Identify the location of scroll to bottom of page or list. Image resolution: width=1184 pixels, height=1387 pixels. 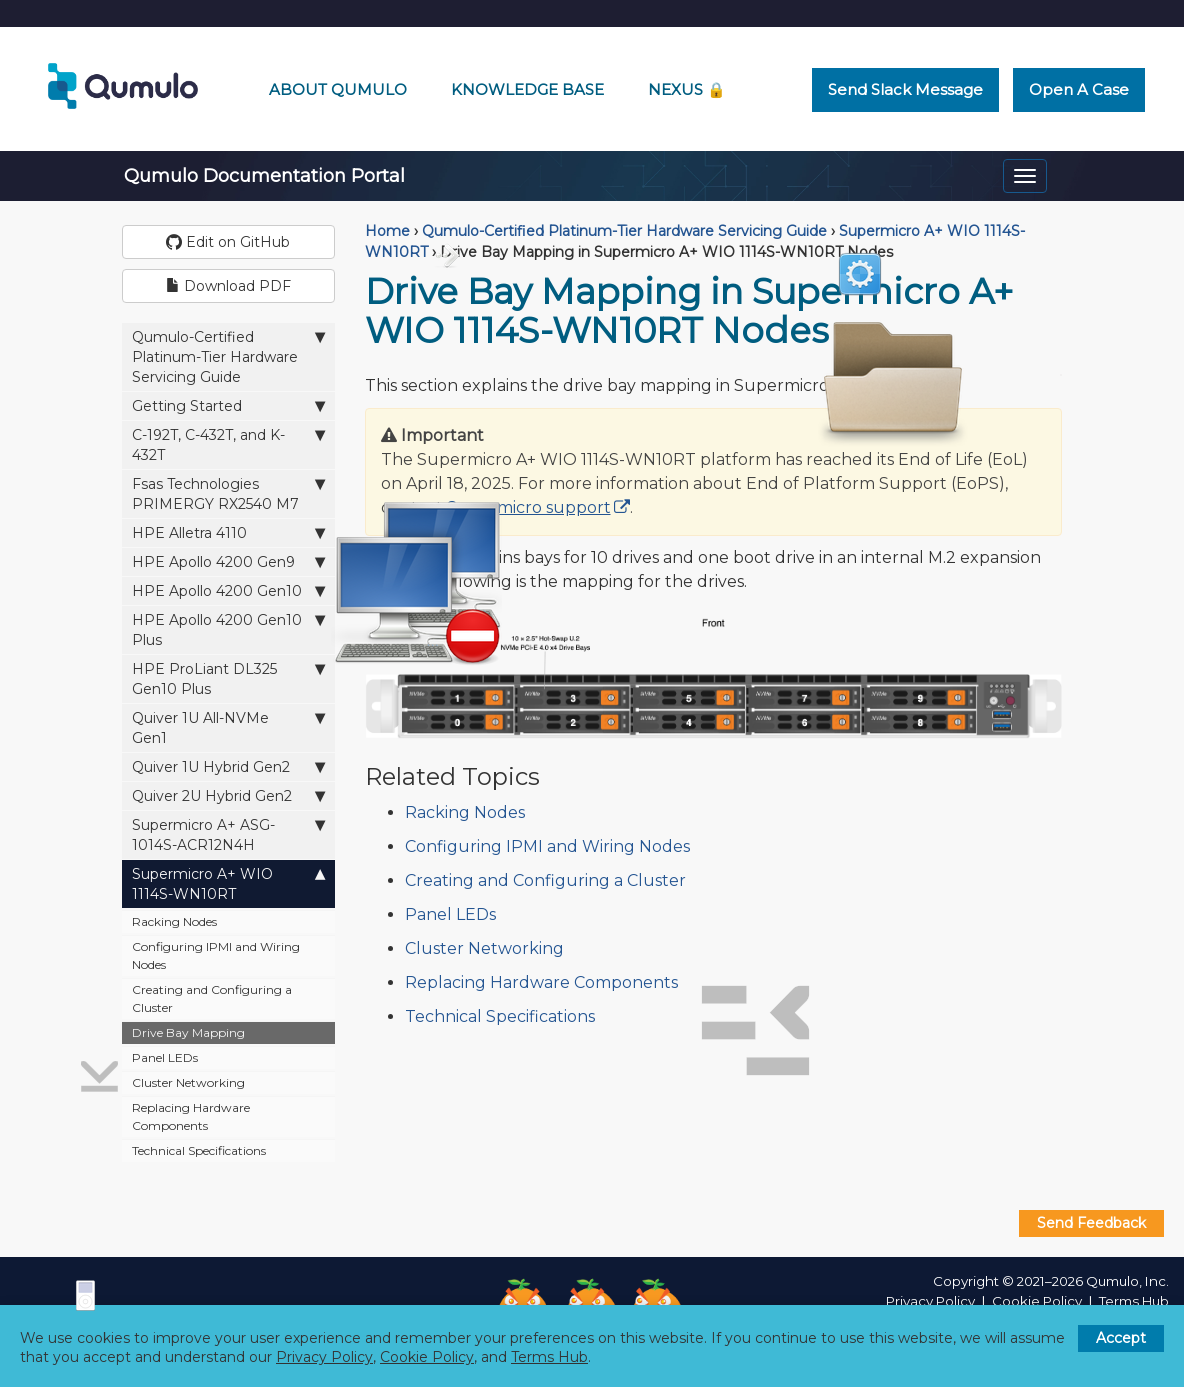
(99, 1076).